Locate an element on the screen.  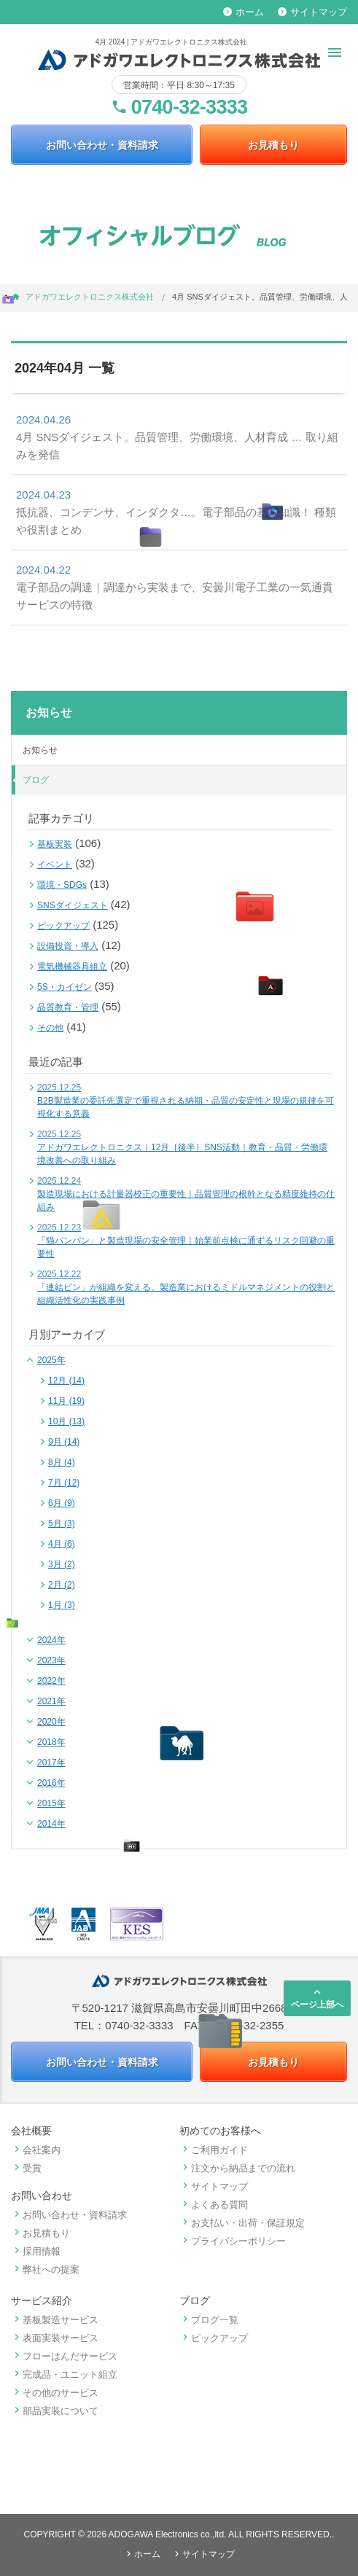
open files stored on sd card is located at coordinates (220, 2032).